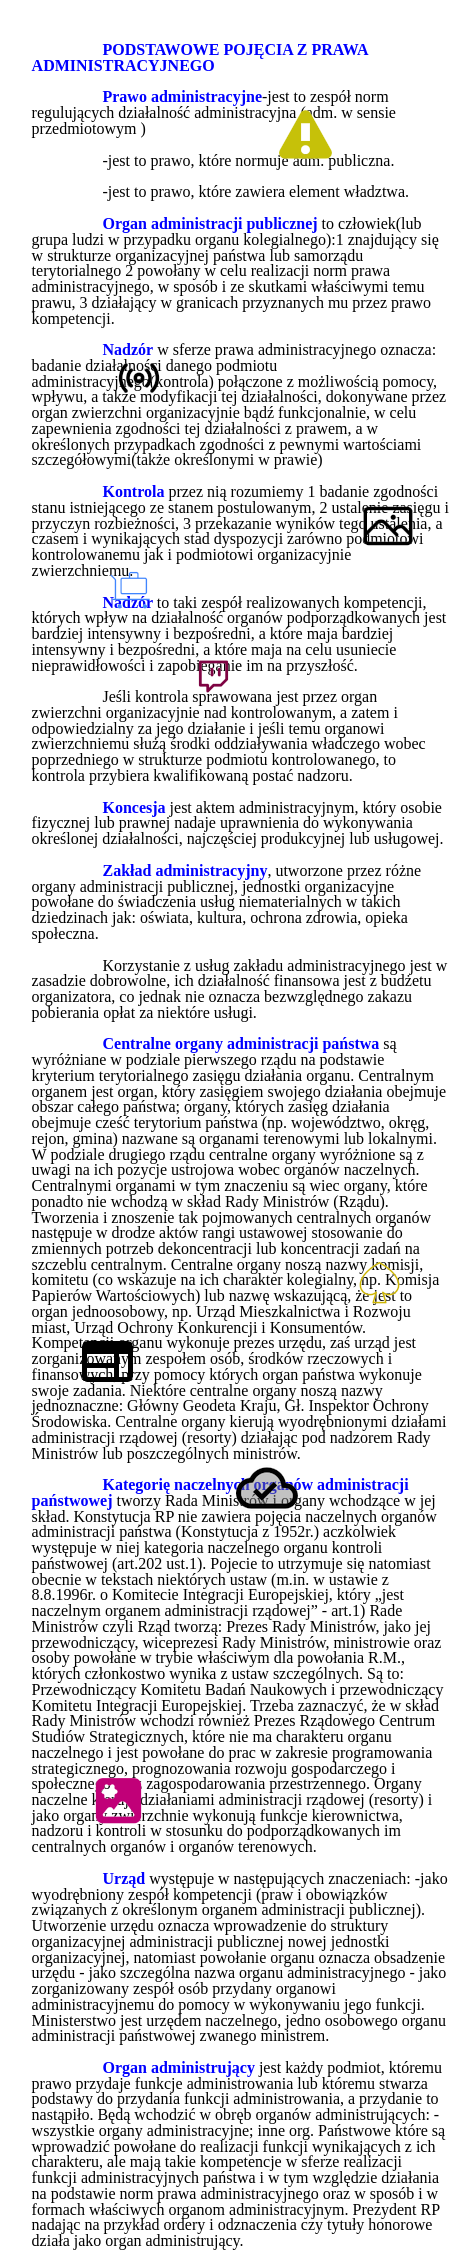 The image size is (457, 2265). Describe the element at coordinates (139, 378) in the screenshot. I see `access radio or audio streaming` at that location.